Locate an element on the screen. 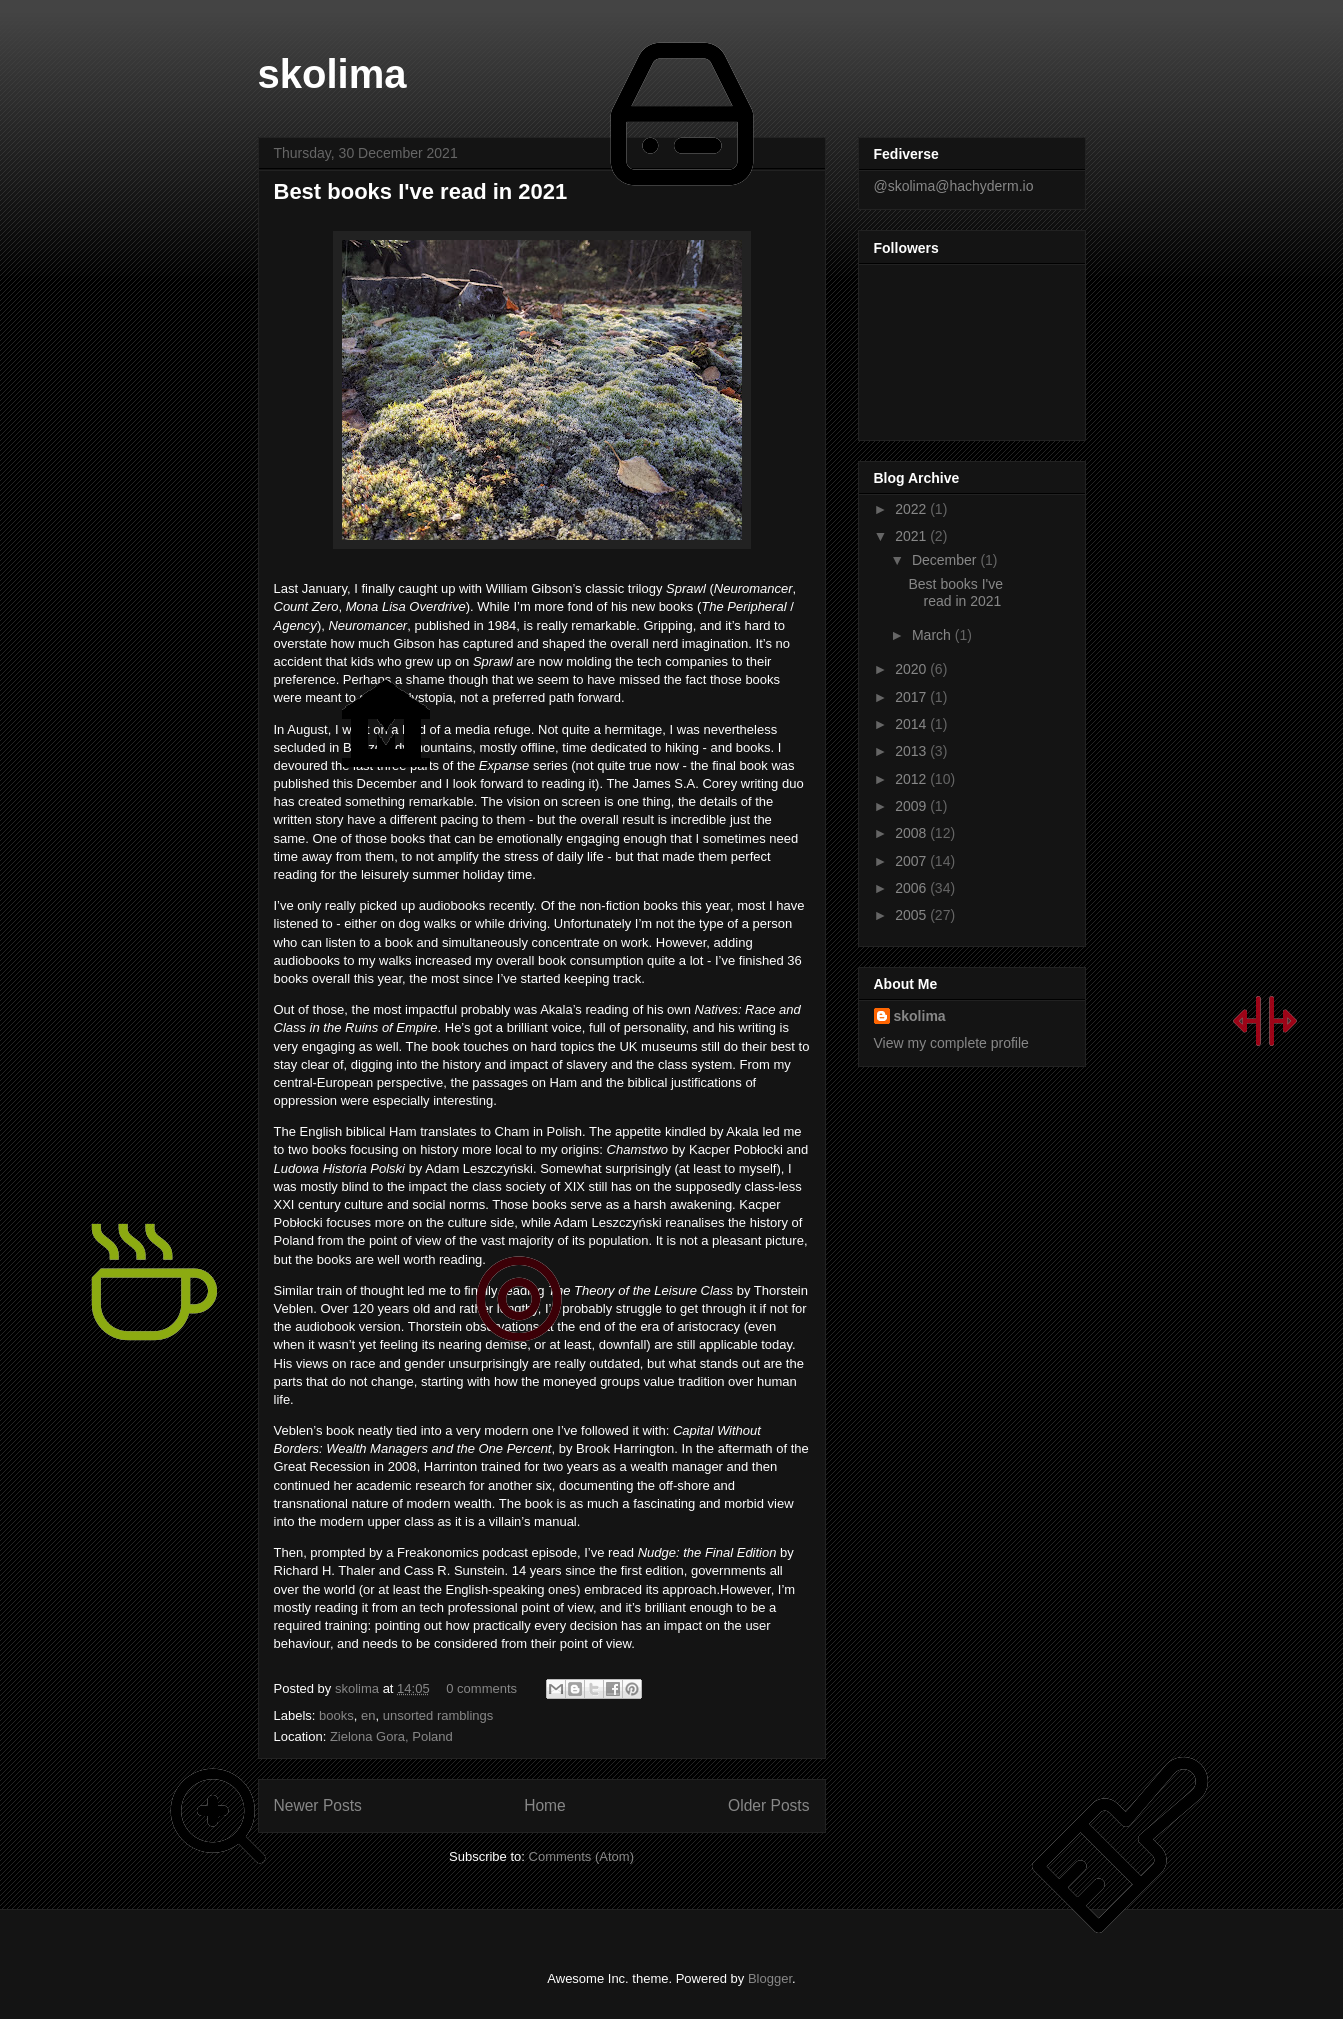 This screenshot has height=2019, width=1343. take a coffee break or pause work is located at coordinates (145, 1286).